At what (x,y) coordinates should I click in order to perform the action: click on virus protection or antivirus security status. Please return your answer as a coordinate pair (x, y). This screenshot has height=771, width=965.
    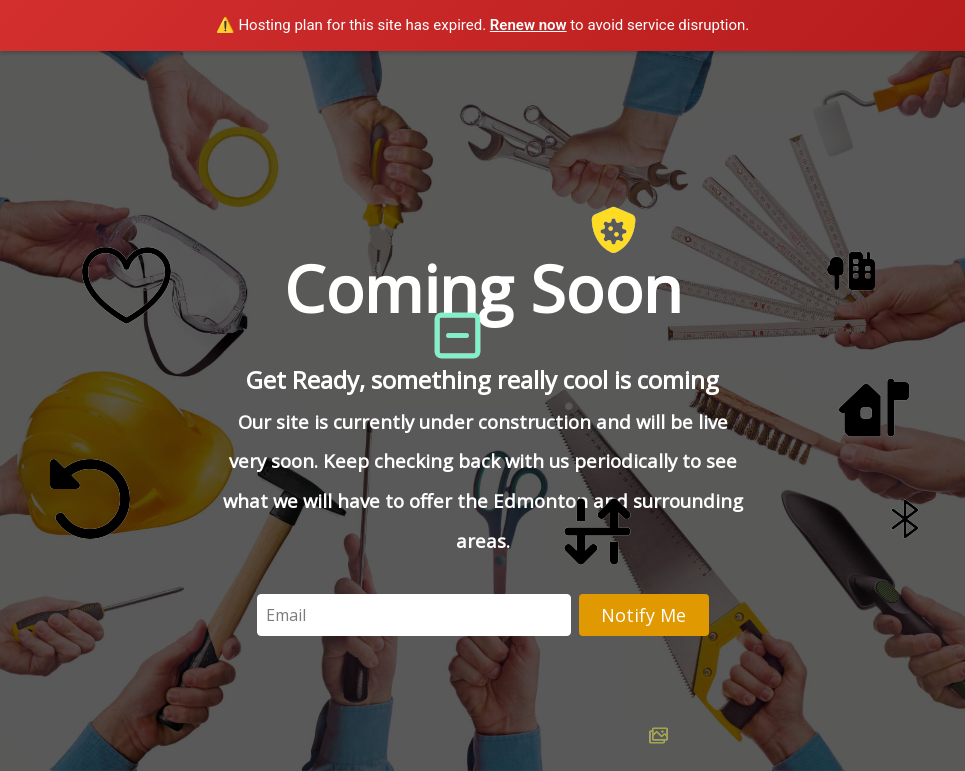
    Looking at the image, I should click on (615, 230).